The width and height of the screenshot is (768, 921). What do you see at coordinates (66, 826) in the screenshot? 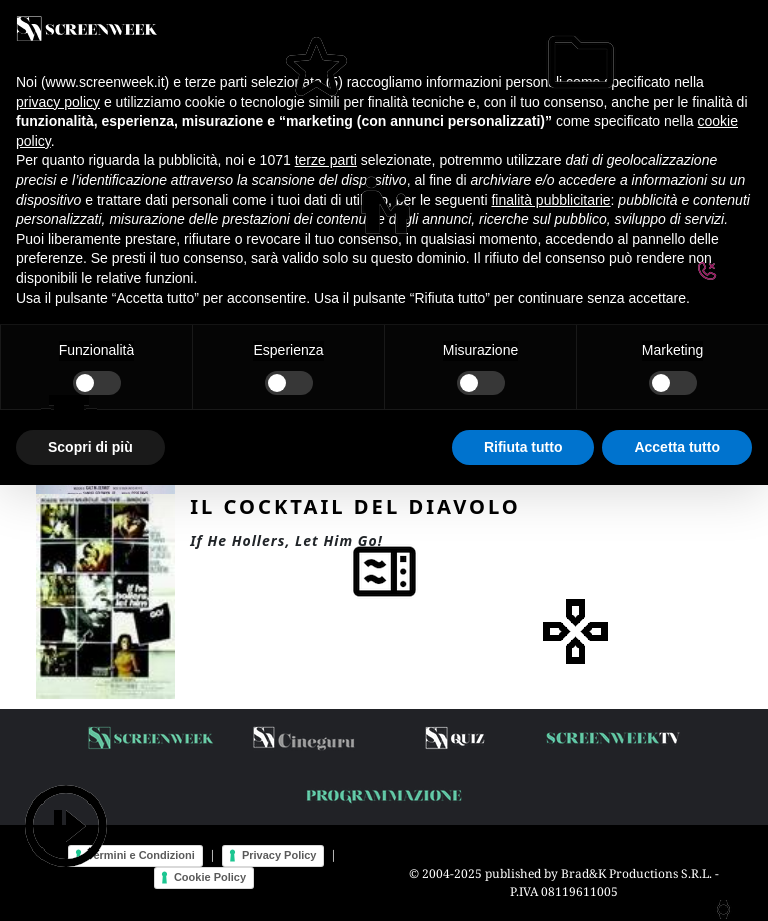
I see `skip to next track or media item` at bounding box center [66, 826].